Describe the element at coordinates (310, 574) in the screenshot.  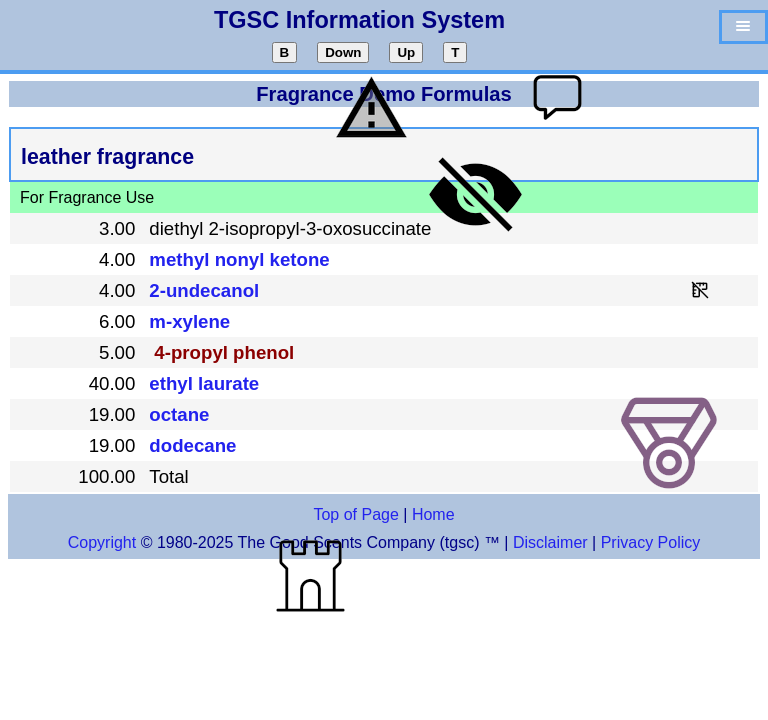
I see `access castle or fortress-themed content` at that location.